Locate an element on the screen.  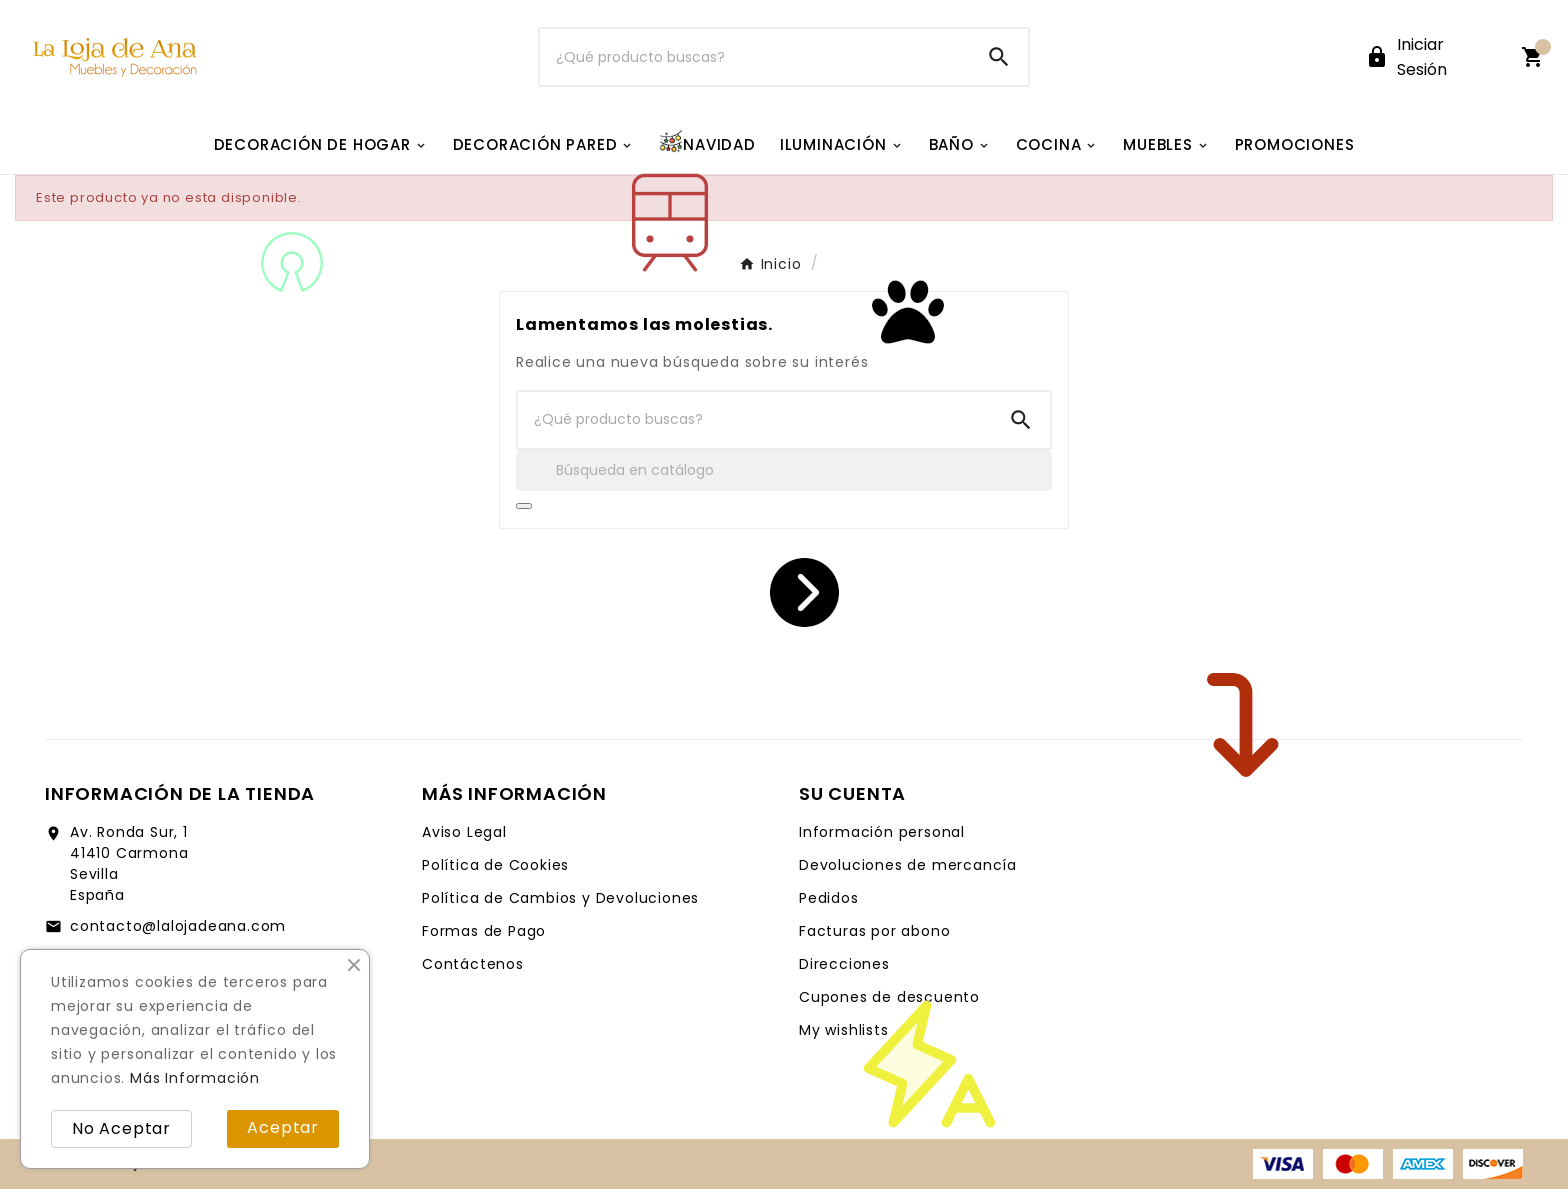
view train schedules or transit options is located at coordinates (670, 219).